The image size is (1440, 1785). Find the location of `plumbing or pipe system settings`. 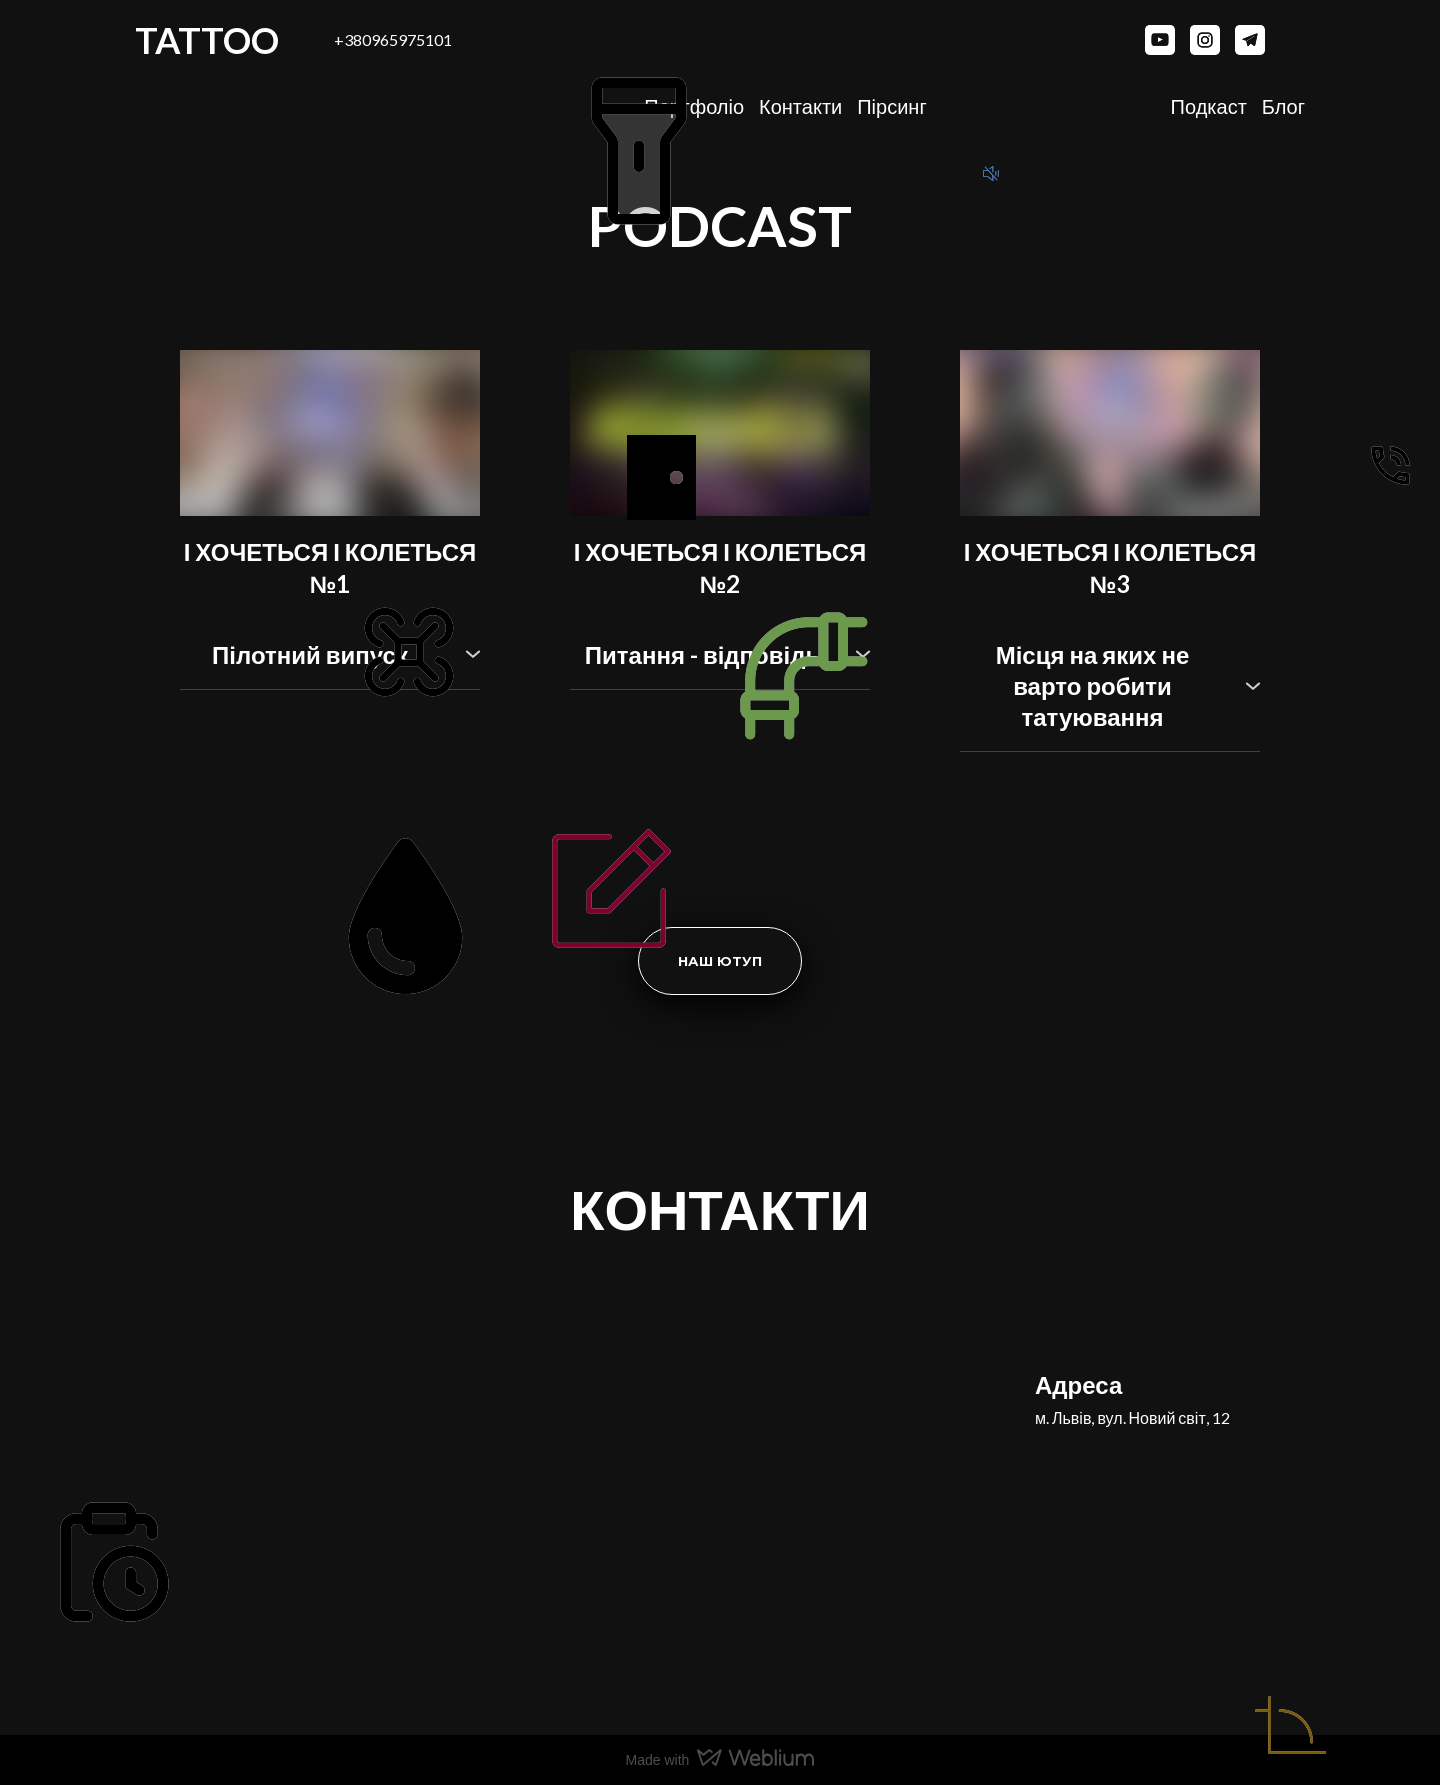

plumbing or pipe system settings is located at coordinates (799, 671).